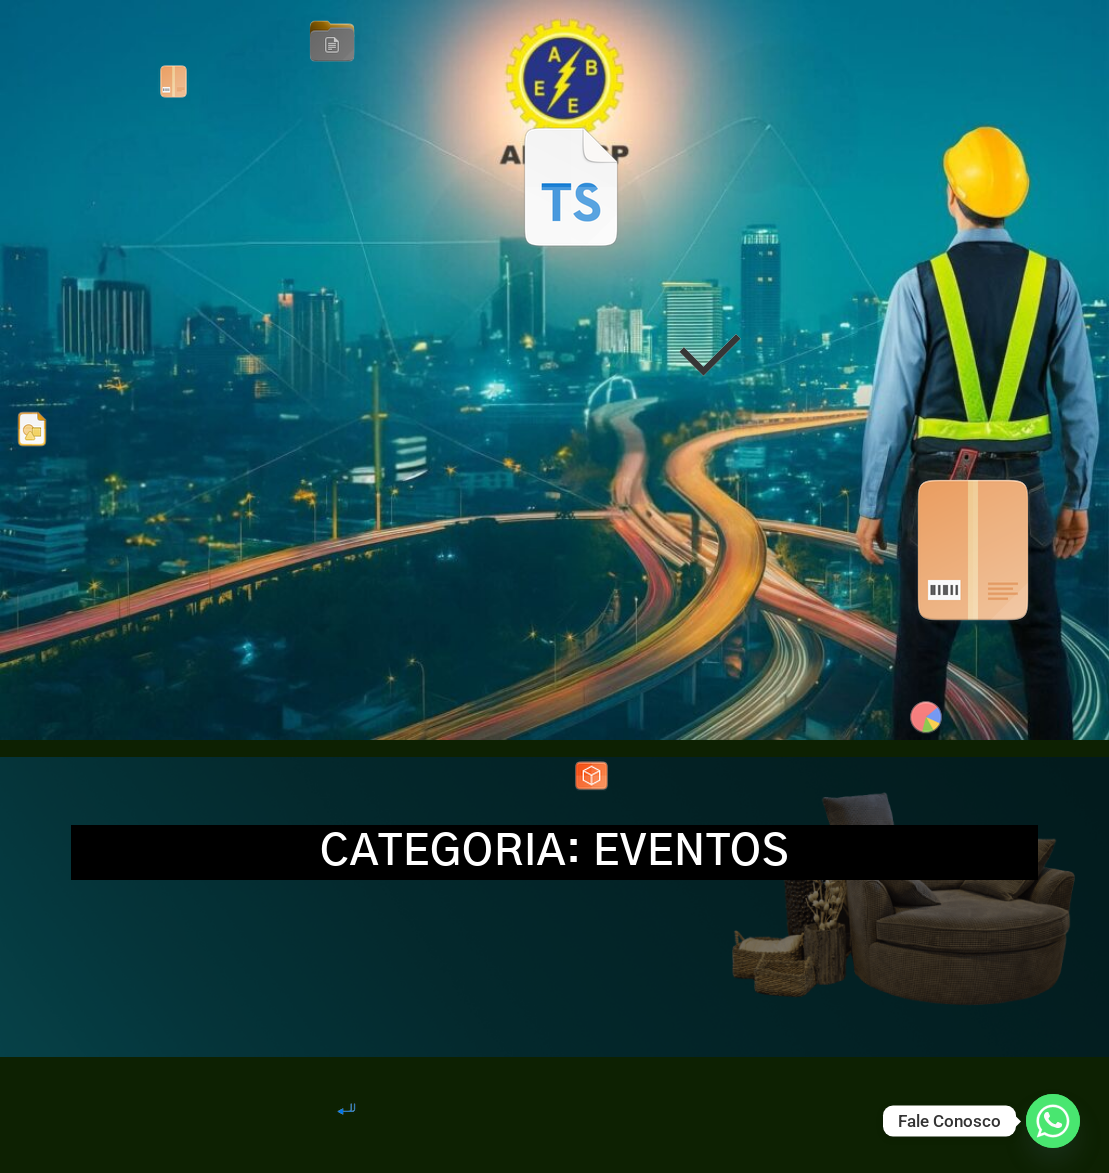 The image size is (1109, 1173). What do you see at coordinates (346, 1109) in the screenshot?
I see `reply to all recipients in an email thread` at bounding box center [346, 1109].